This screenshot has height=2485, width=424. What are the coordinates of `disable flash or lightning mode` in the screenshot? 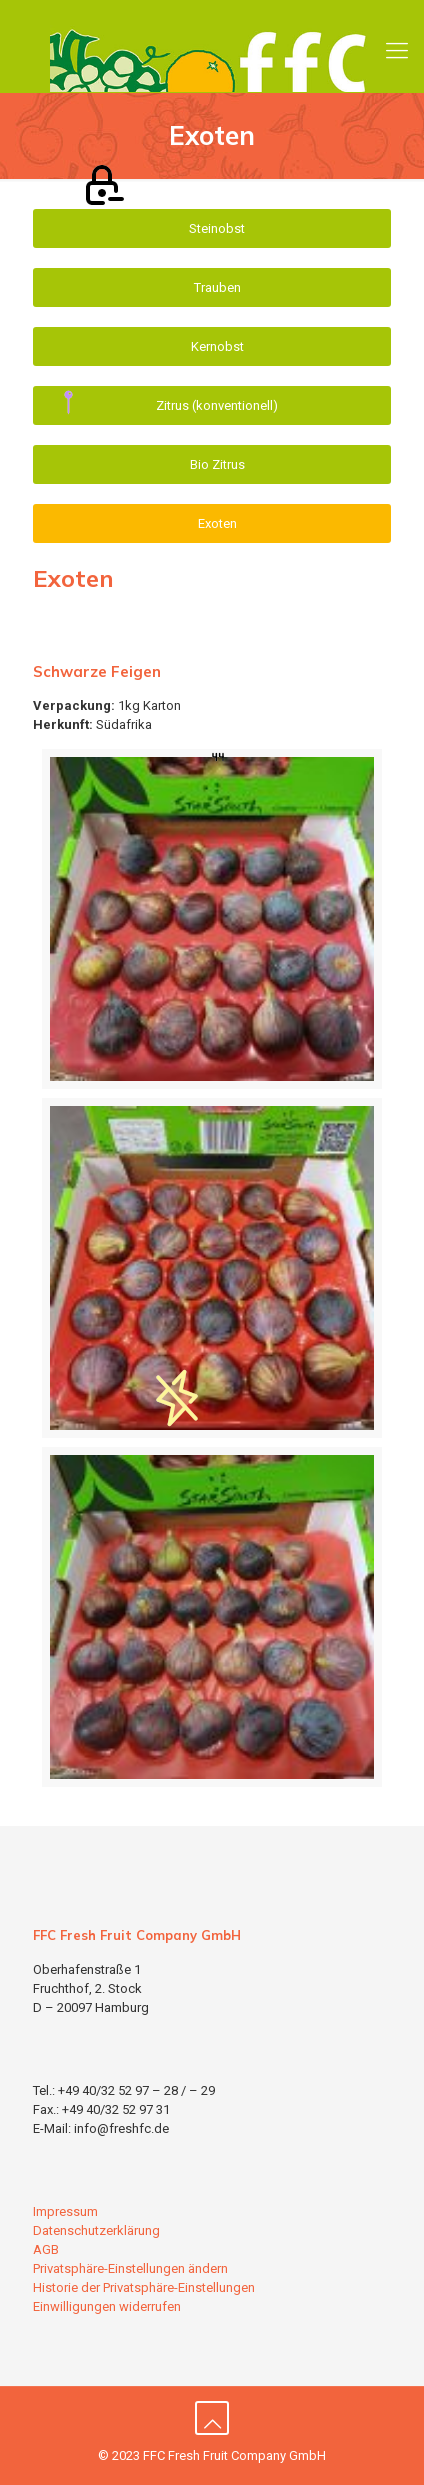 It's located at (177, 1398).